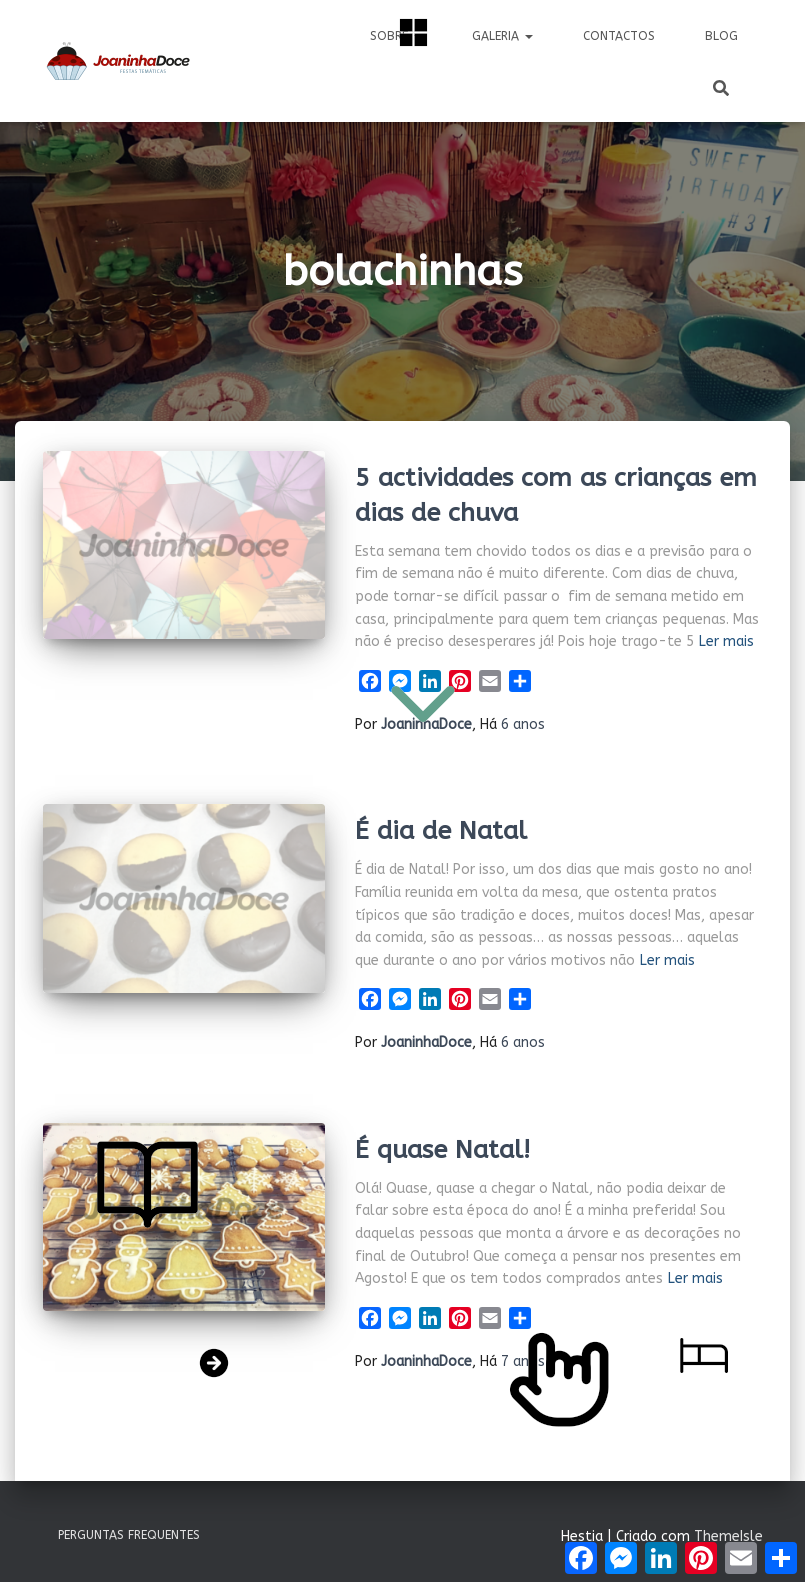  Describe the element at coordinates (214, 1363) in the screenshot. I see `proceed to the next step` at that location.